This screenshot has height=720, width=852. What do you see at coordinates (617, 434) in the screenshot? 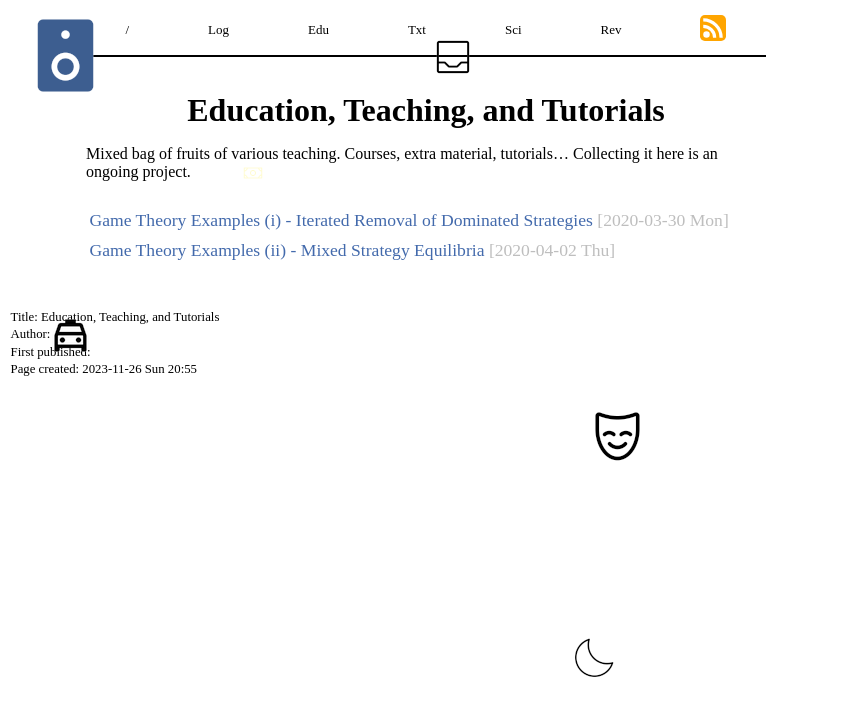
I see `access theater or entertainment mode` at bounding box center [617, 434].